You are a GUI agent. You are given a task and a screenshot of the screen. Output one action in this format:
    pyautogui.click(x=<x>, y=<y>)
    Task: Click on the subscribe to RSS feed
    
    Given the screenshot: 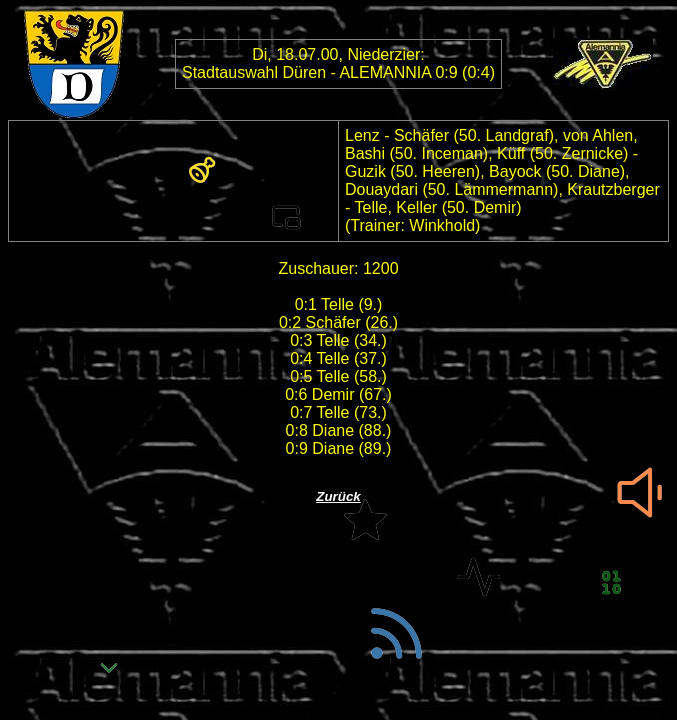 What is the action you would take?
    pyautogui.click(x=396, y=633)
    